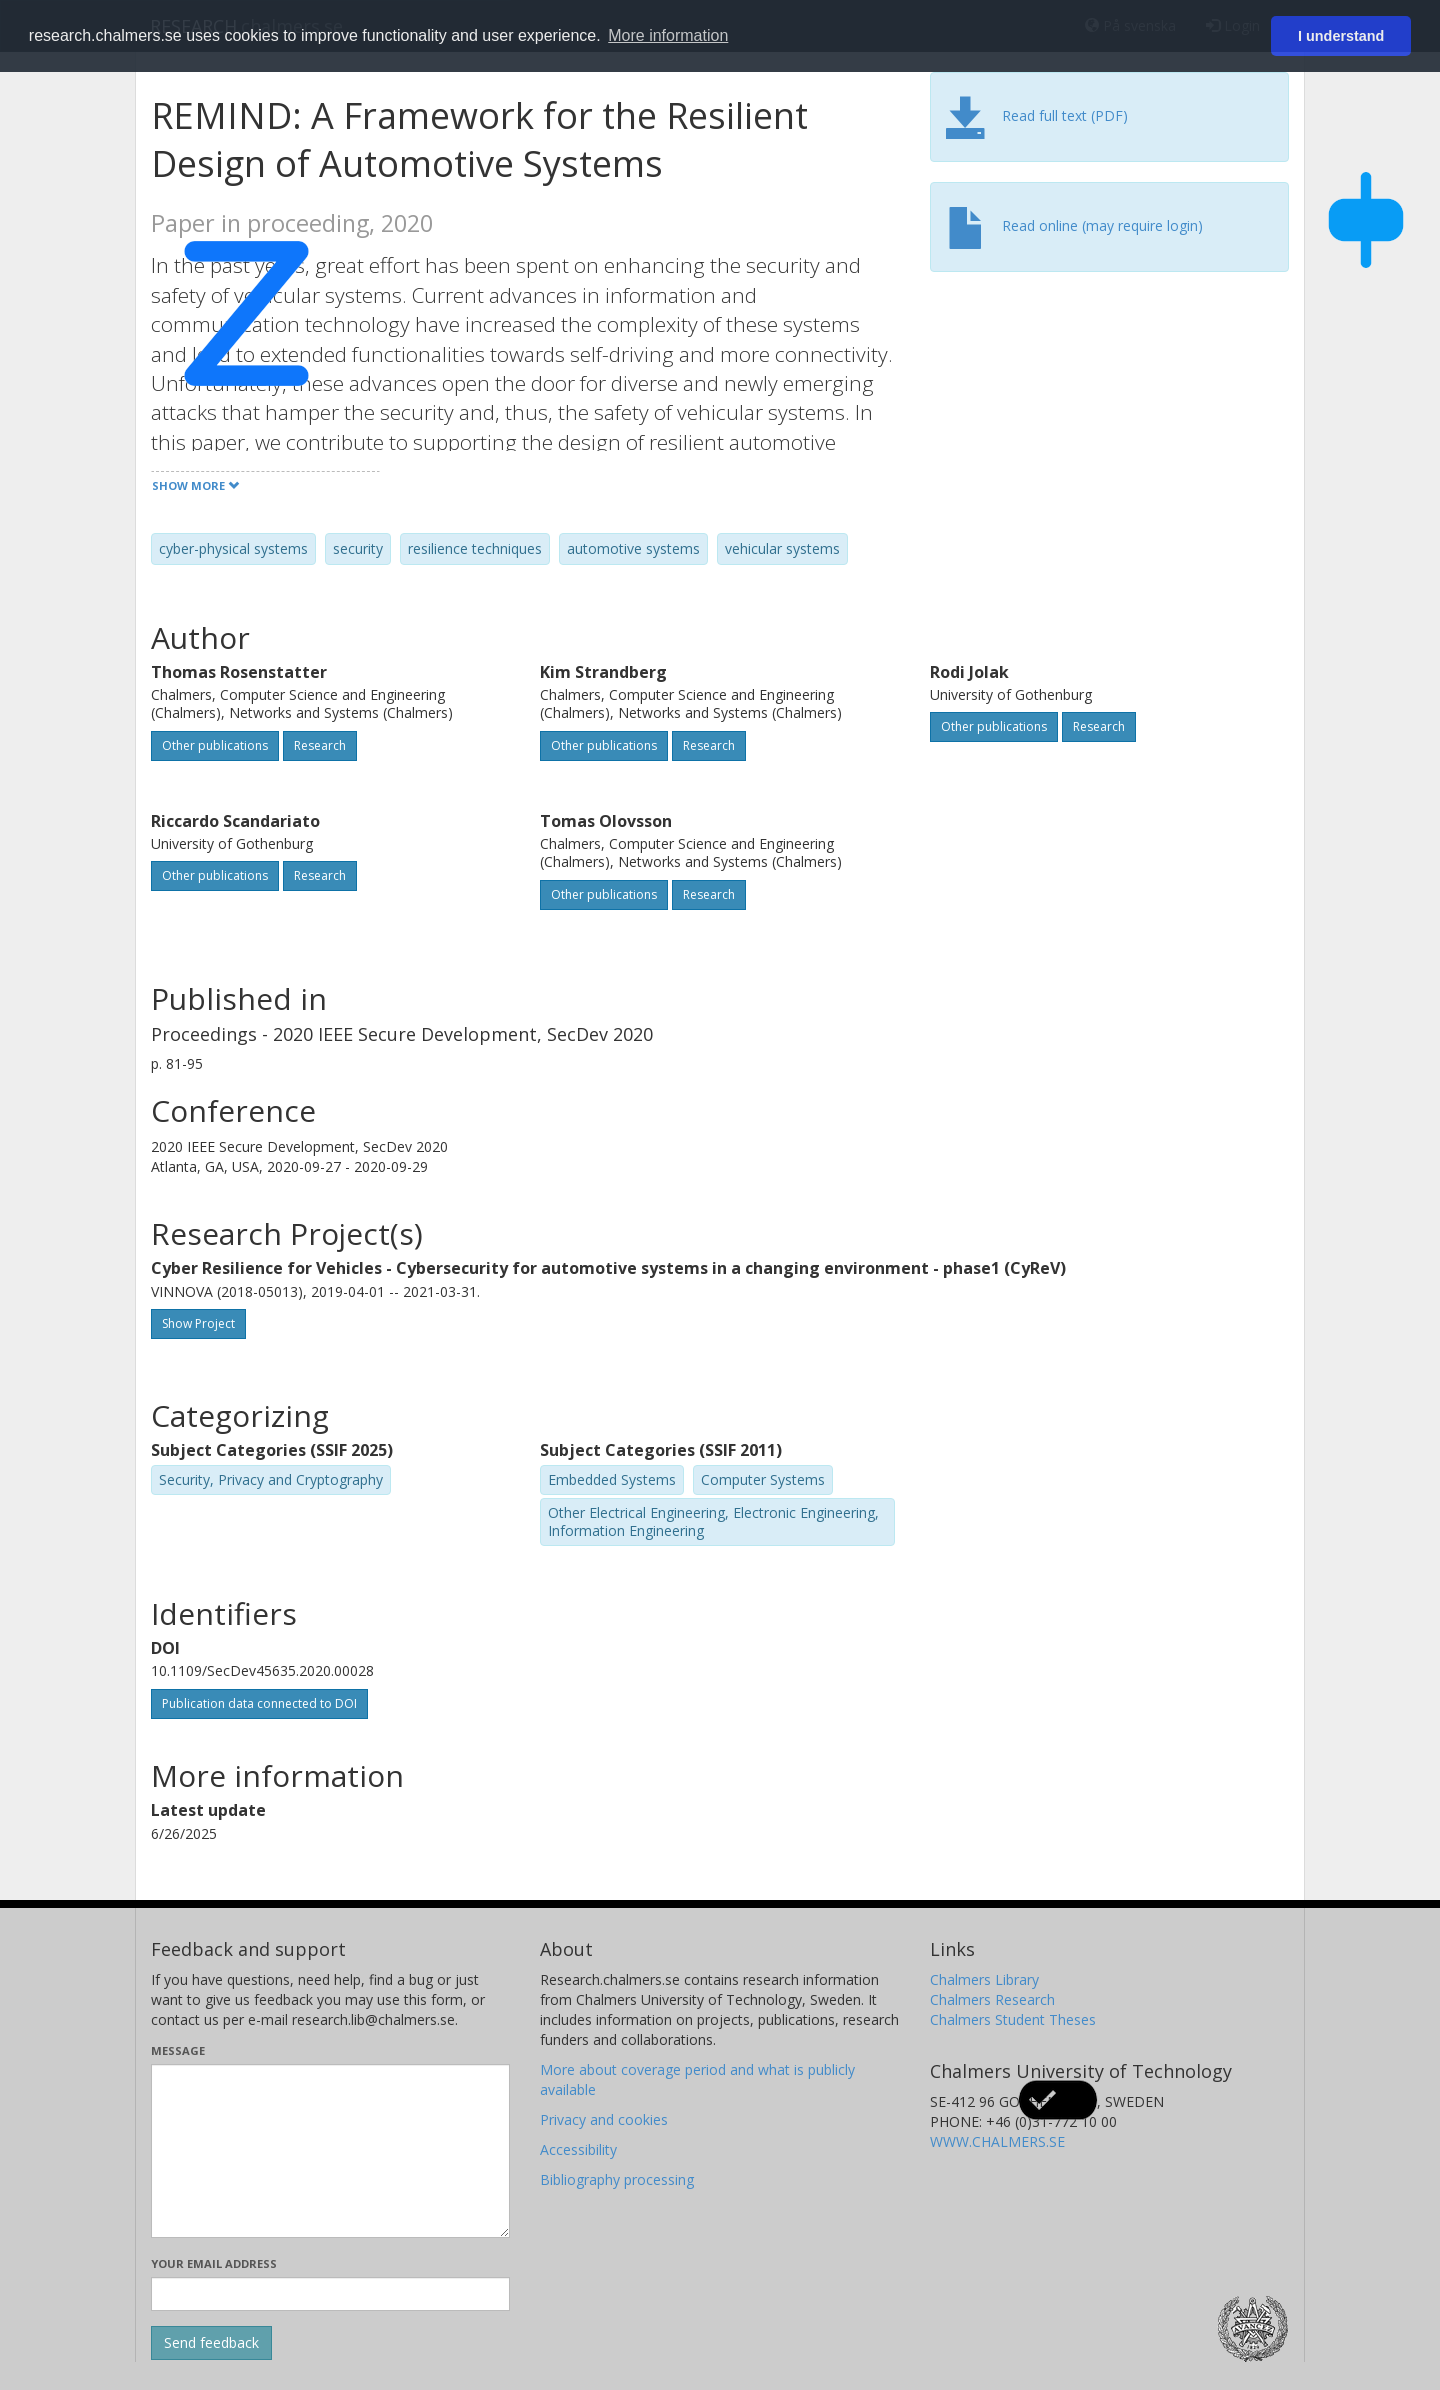  What do you see at coordinates (1366, 220) in the screenshot?
I see `center align content horizontally` at bounding box center [1366, 220].